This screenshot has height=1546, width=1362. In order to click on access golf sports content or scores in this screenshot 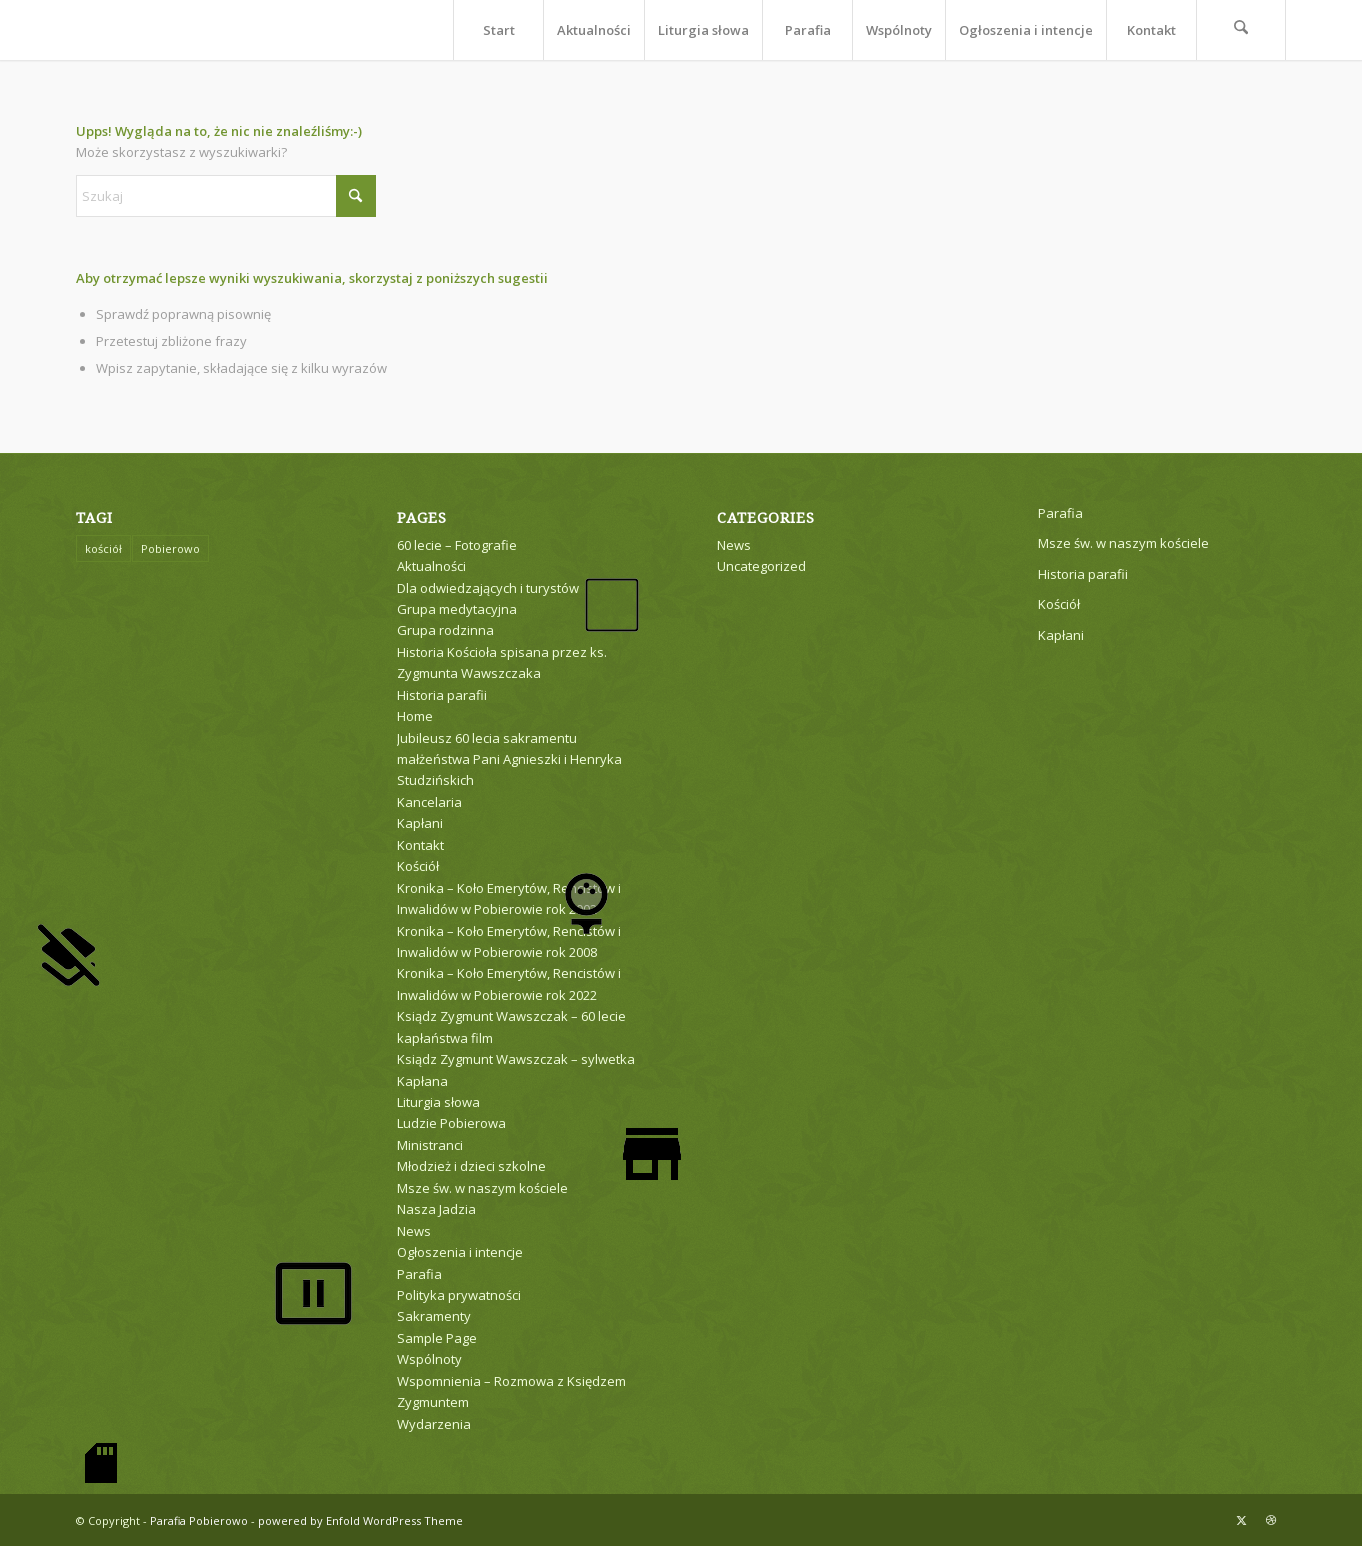, I will do `click(586, 903)`.